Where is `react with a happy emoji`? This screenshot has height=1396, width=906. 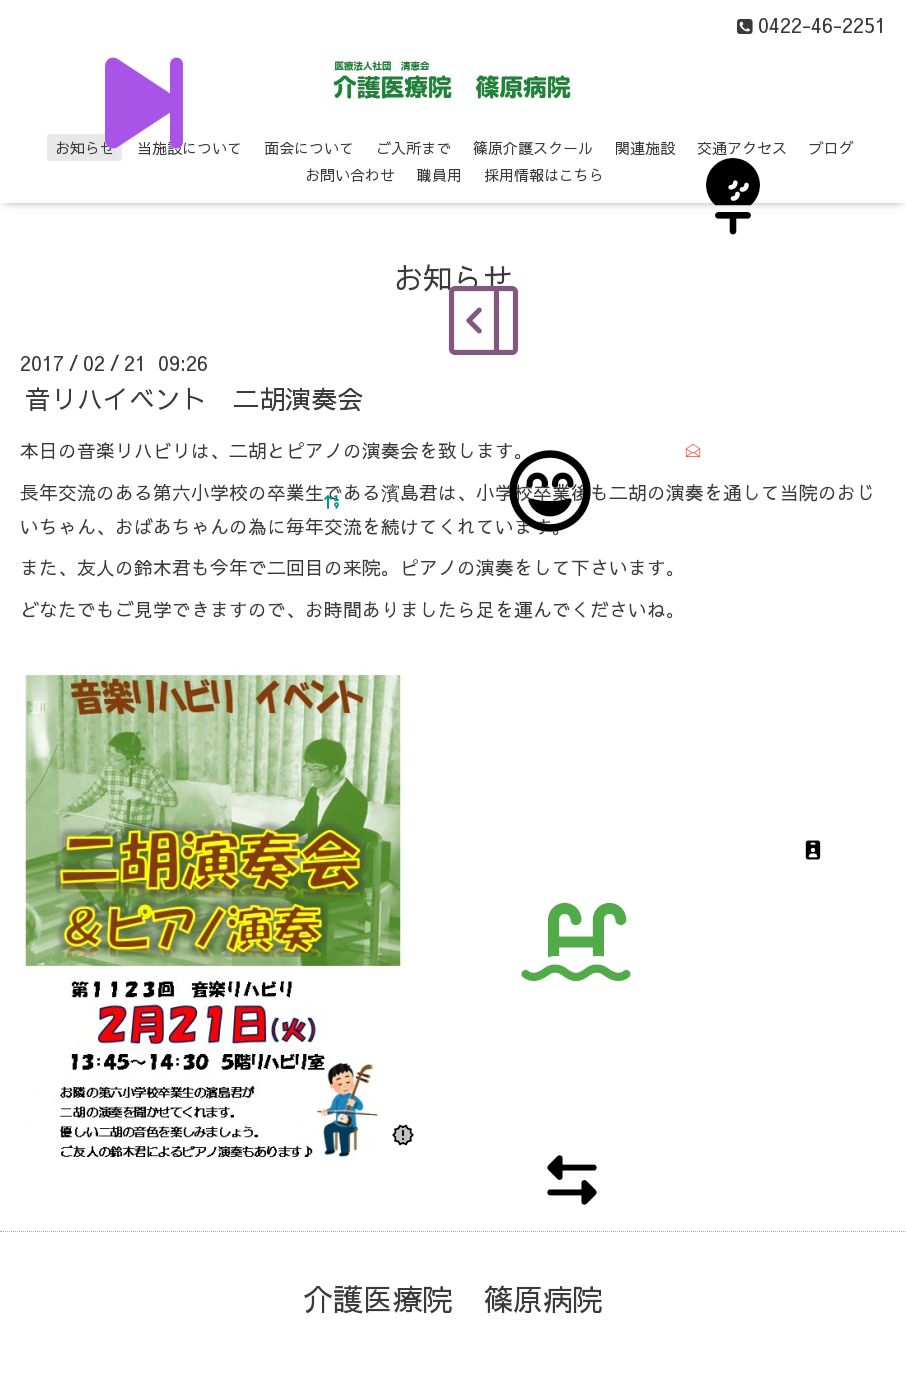
react with a happy emoji is located at coordinates (550, 491).